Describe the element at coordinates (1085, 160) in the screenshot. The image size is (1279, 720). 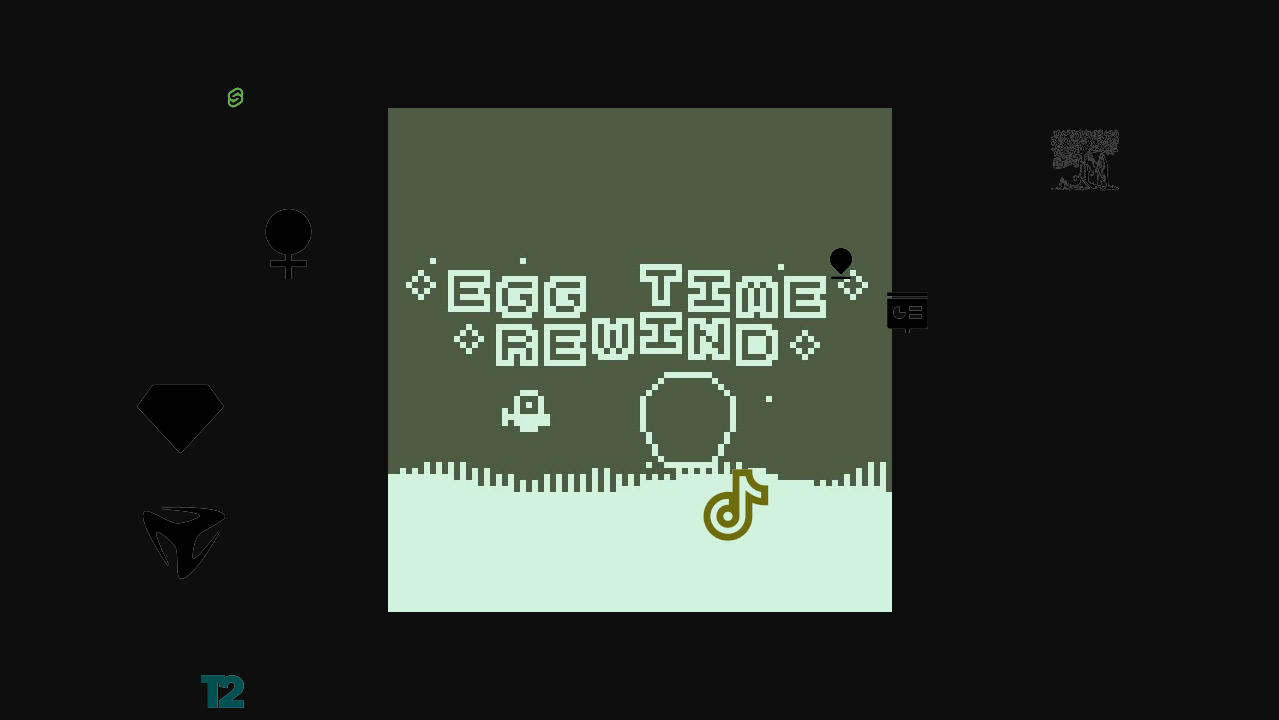
I see `visit elsevier's academic publishing website` at that location.